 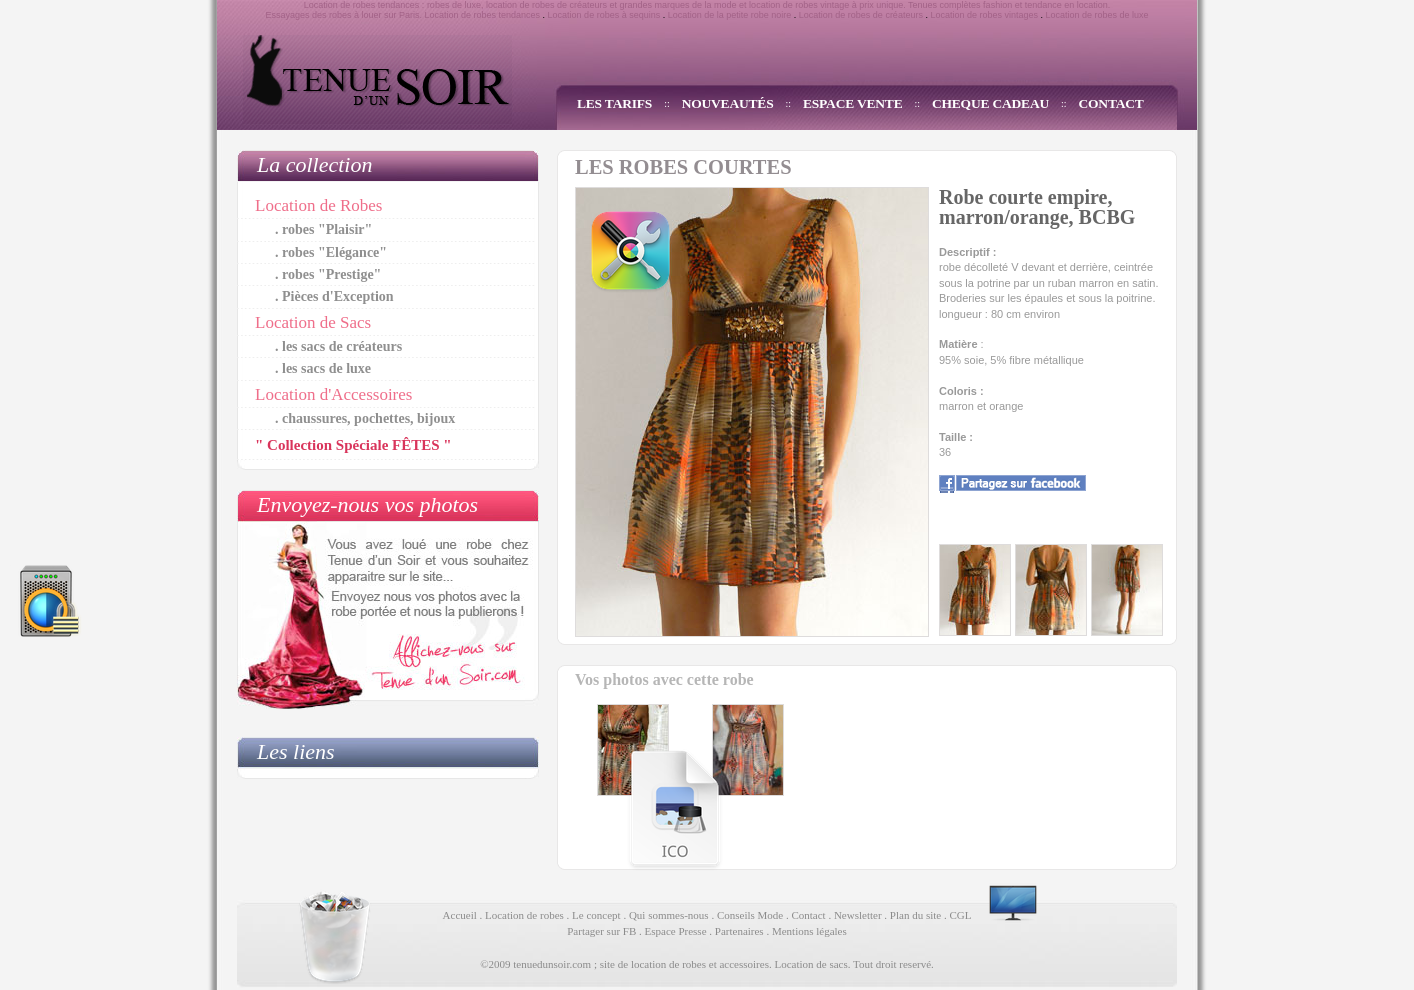 I want to click on display settings for connected monitor, so click(x=1013, y=898).